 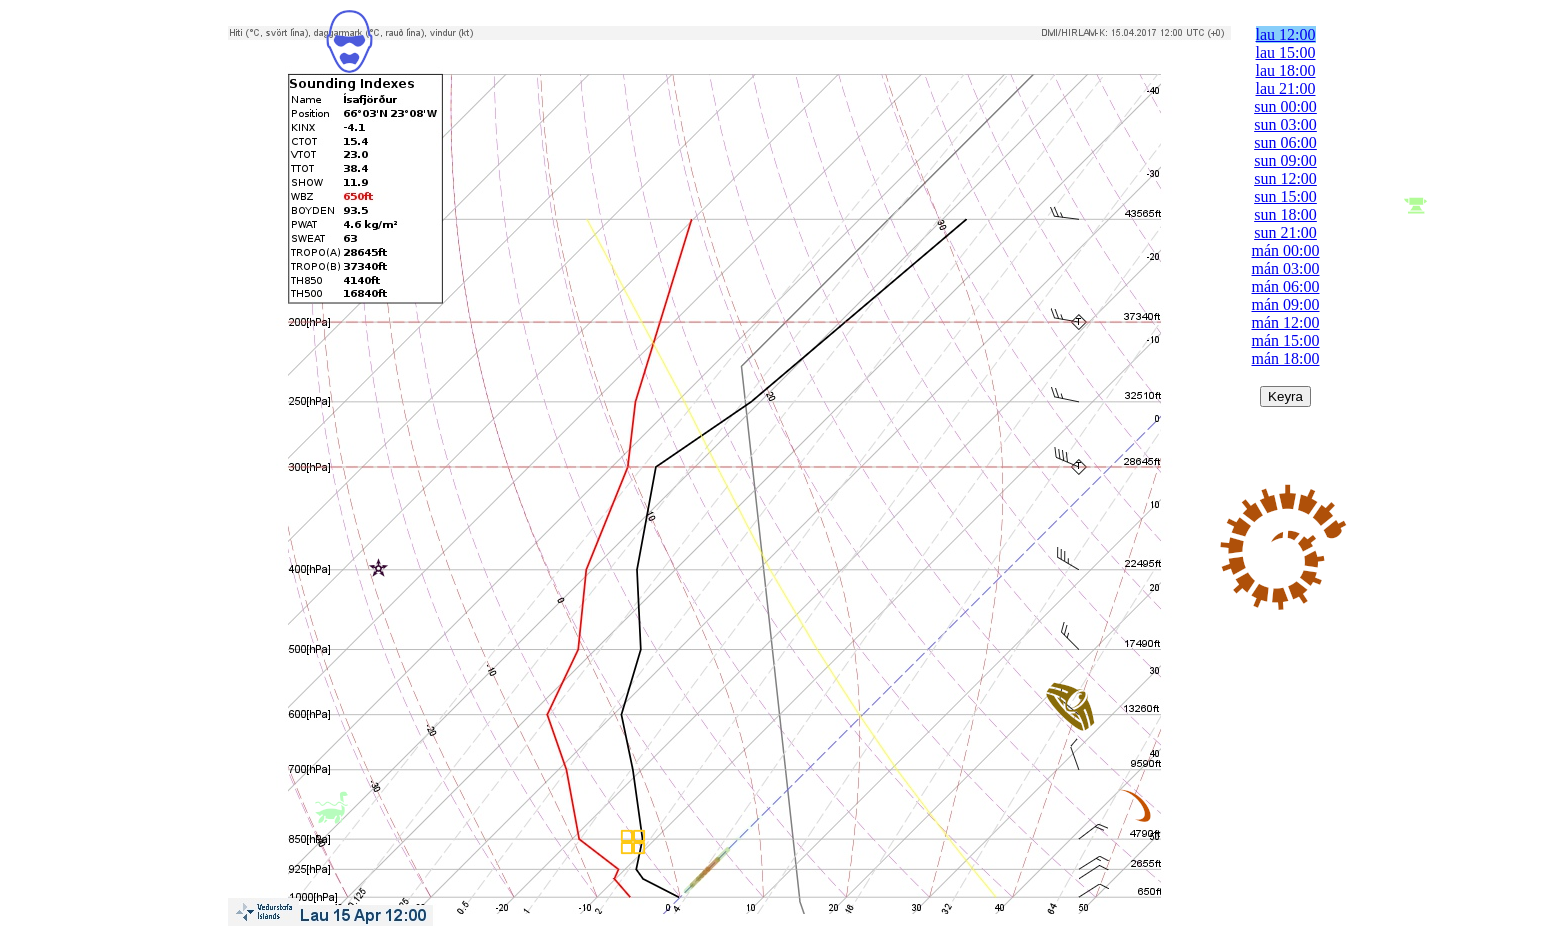 I want to click on indicates spine or vertebral health status in a game, so click(x=1282, y=547).